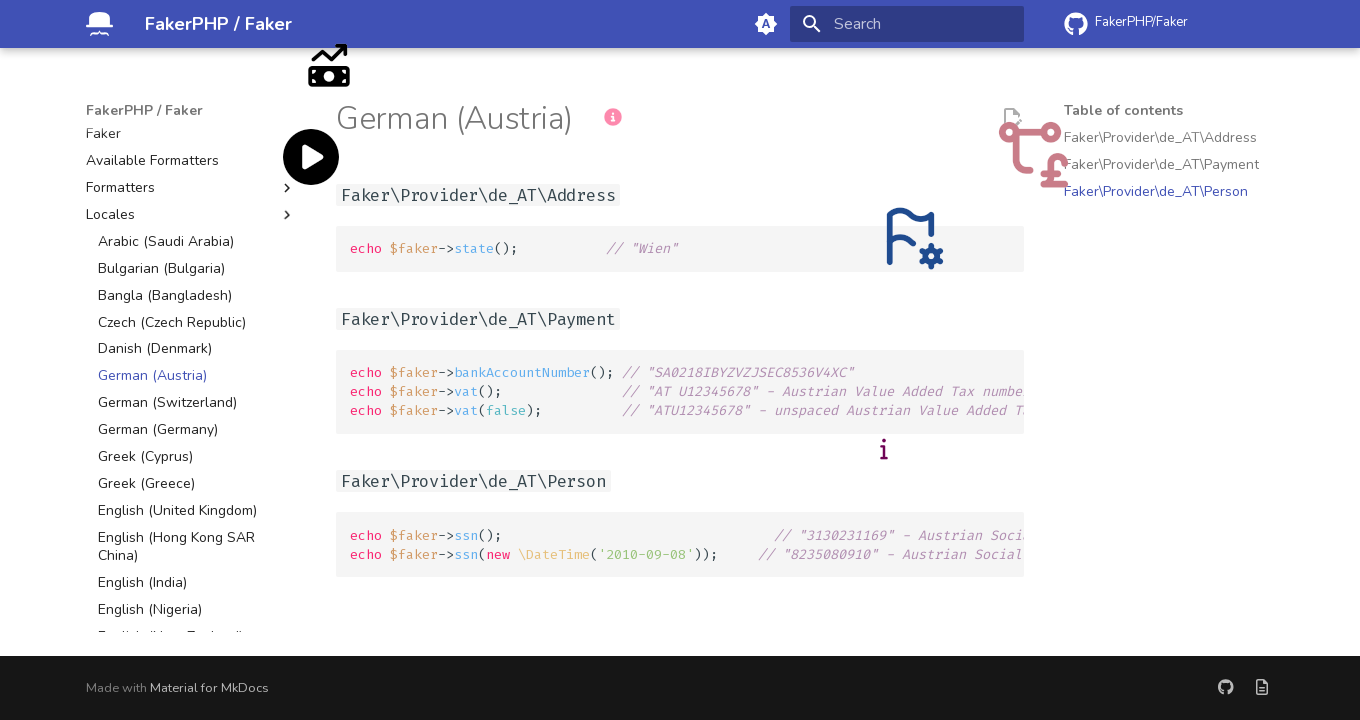 The width and height of the screenshot is (1360, 720). Describe the element at coordinates (311, 157) in the screenshot. I see `play media or video content` at that location.